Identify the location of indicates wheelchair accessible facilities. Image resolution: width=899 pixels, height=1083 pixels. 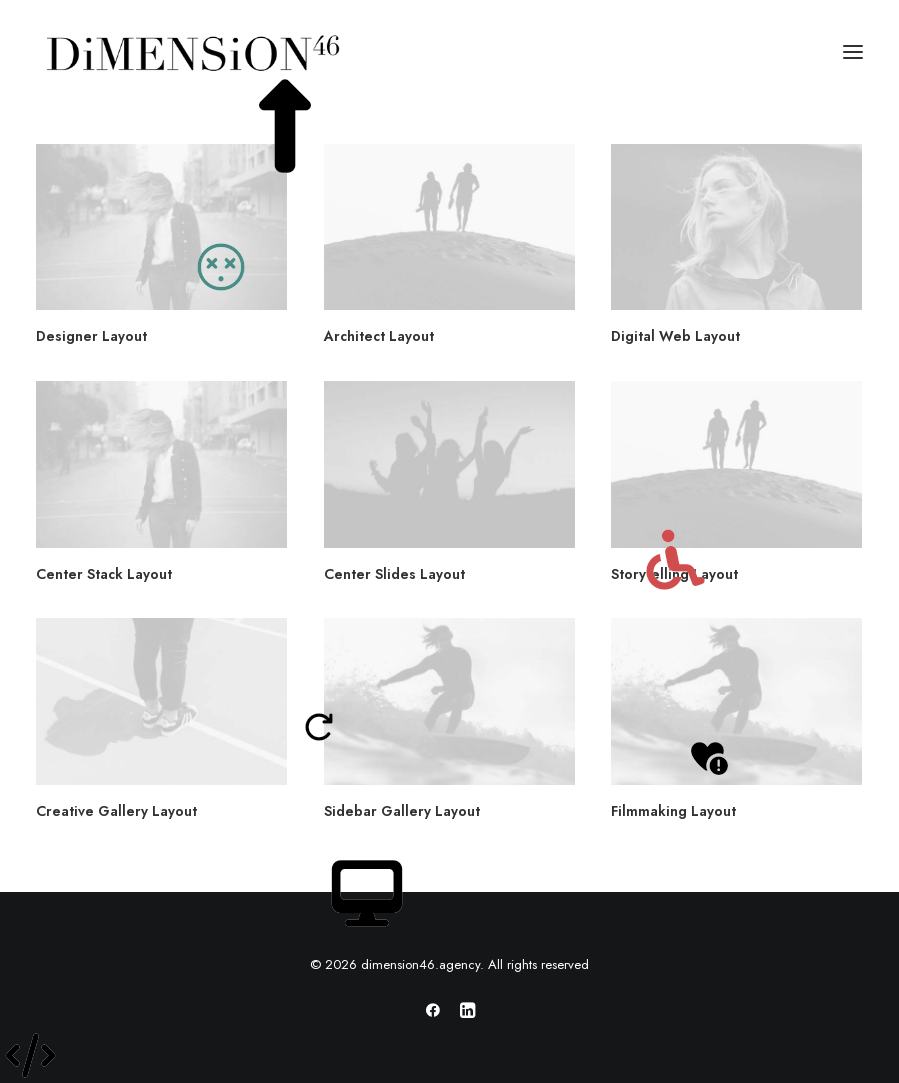
(675, 560).